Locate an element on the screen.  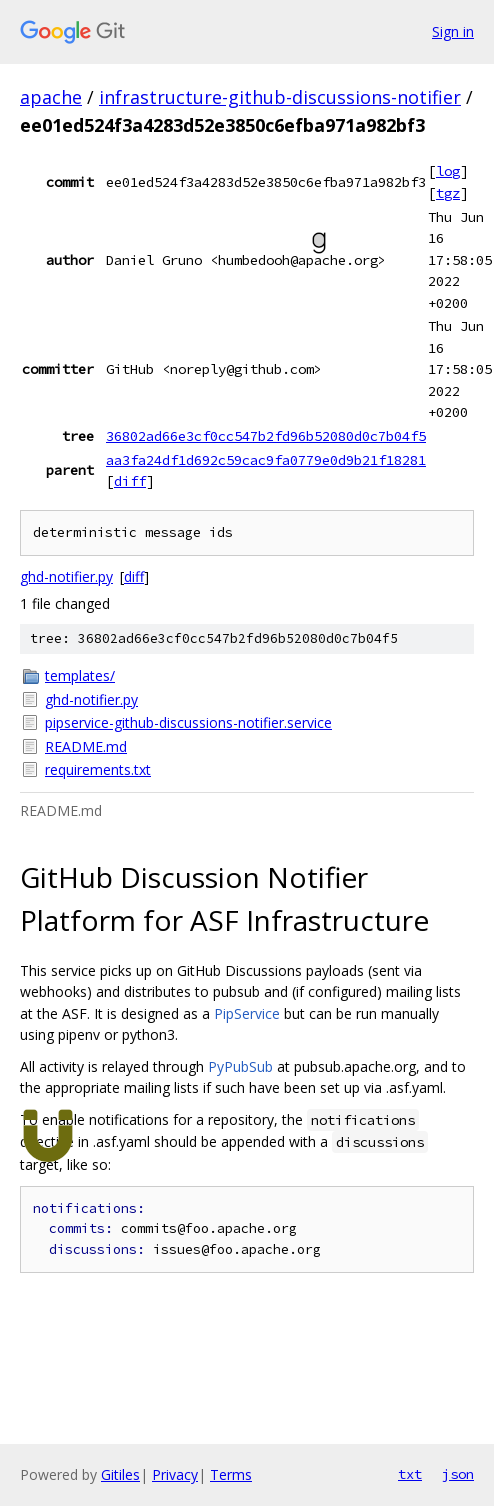
open Goodreads app or website is located at coordinates (319, 243).